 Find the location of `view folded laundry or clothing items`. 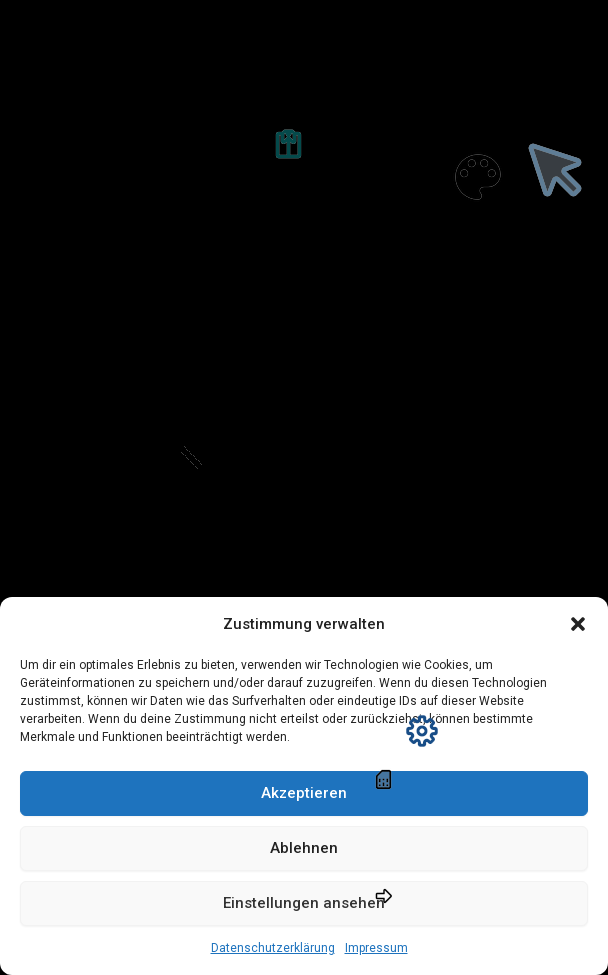

view folded laundry or clothing items is located at coordinates (288, 144).